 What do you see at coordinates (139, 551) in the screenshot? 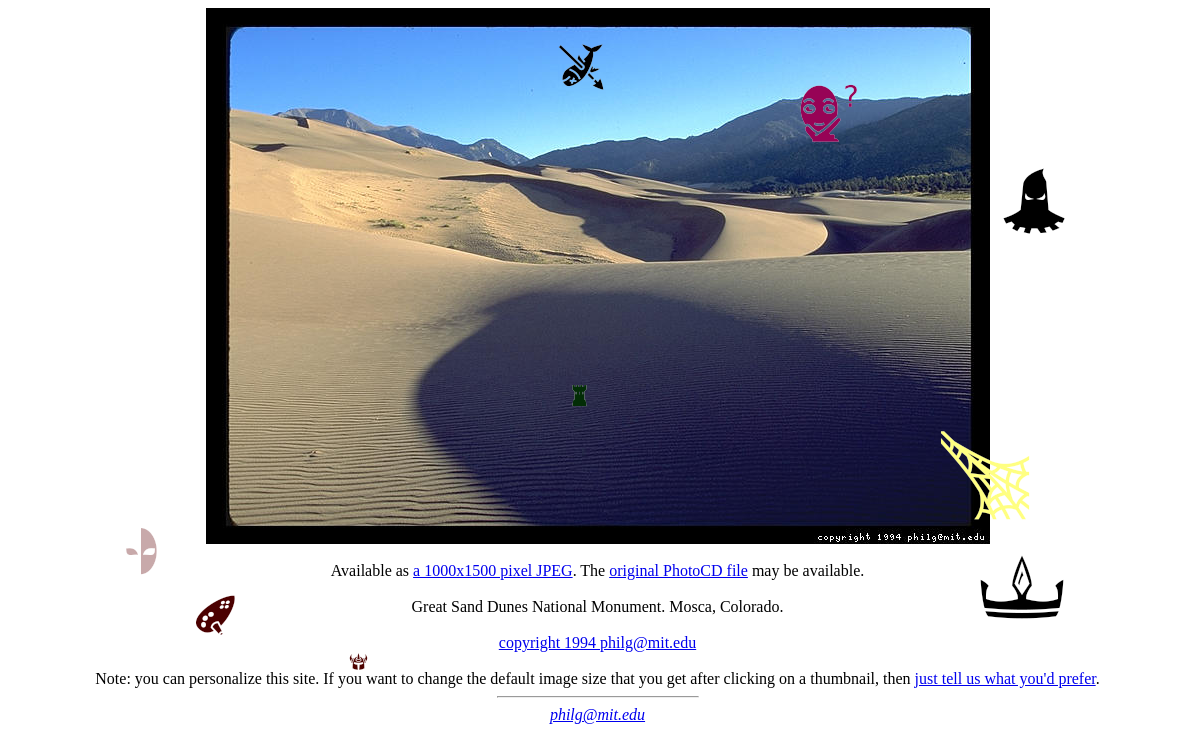
I see `toggle between character personas or roles` at bounding box center [139, 551].